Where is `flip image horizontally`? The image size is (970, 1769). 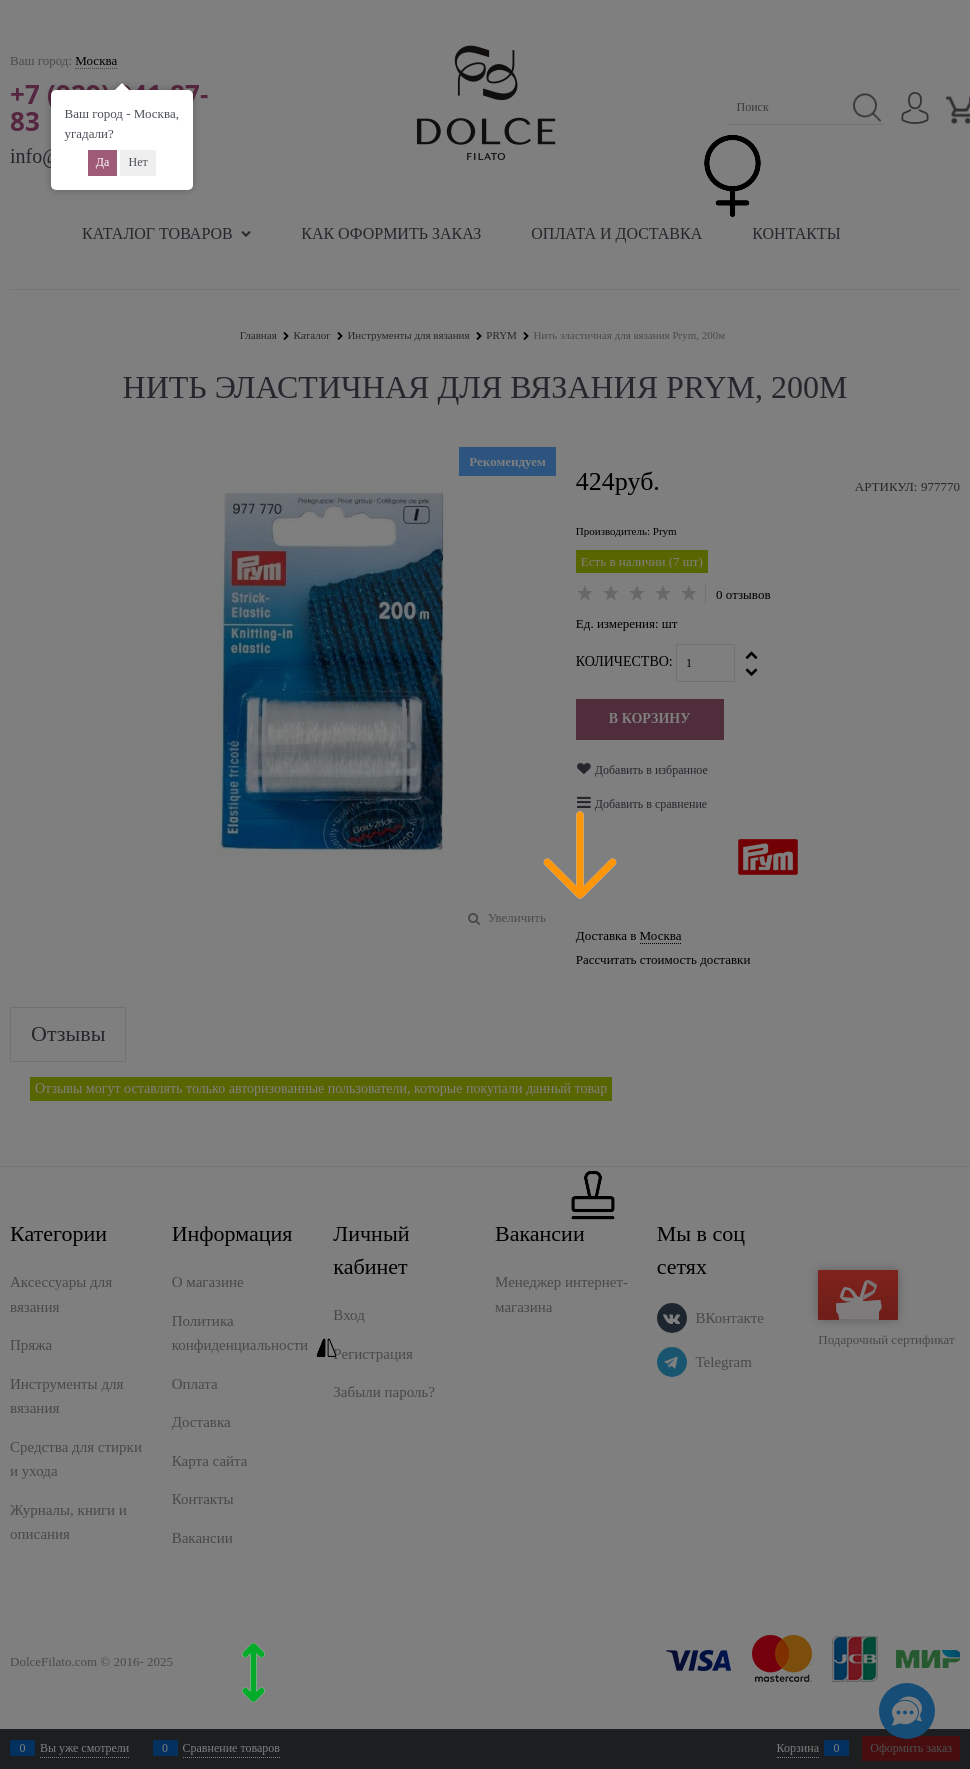
flip image horizontally is located at coordinates (326, 1348).